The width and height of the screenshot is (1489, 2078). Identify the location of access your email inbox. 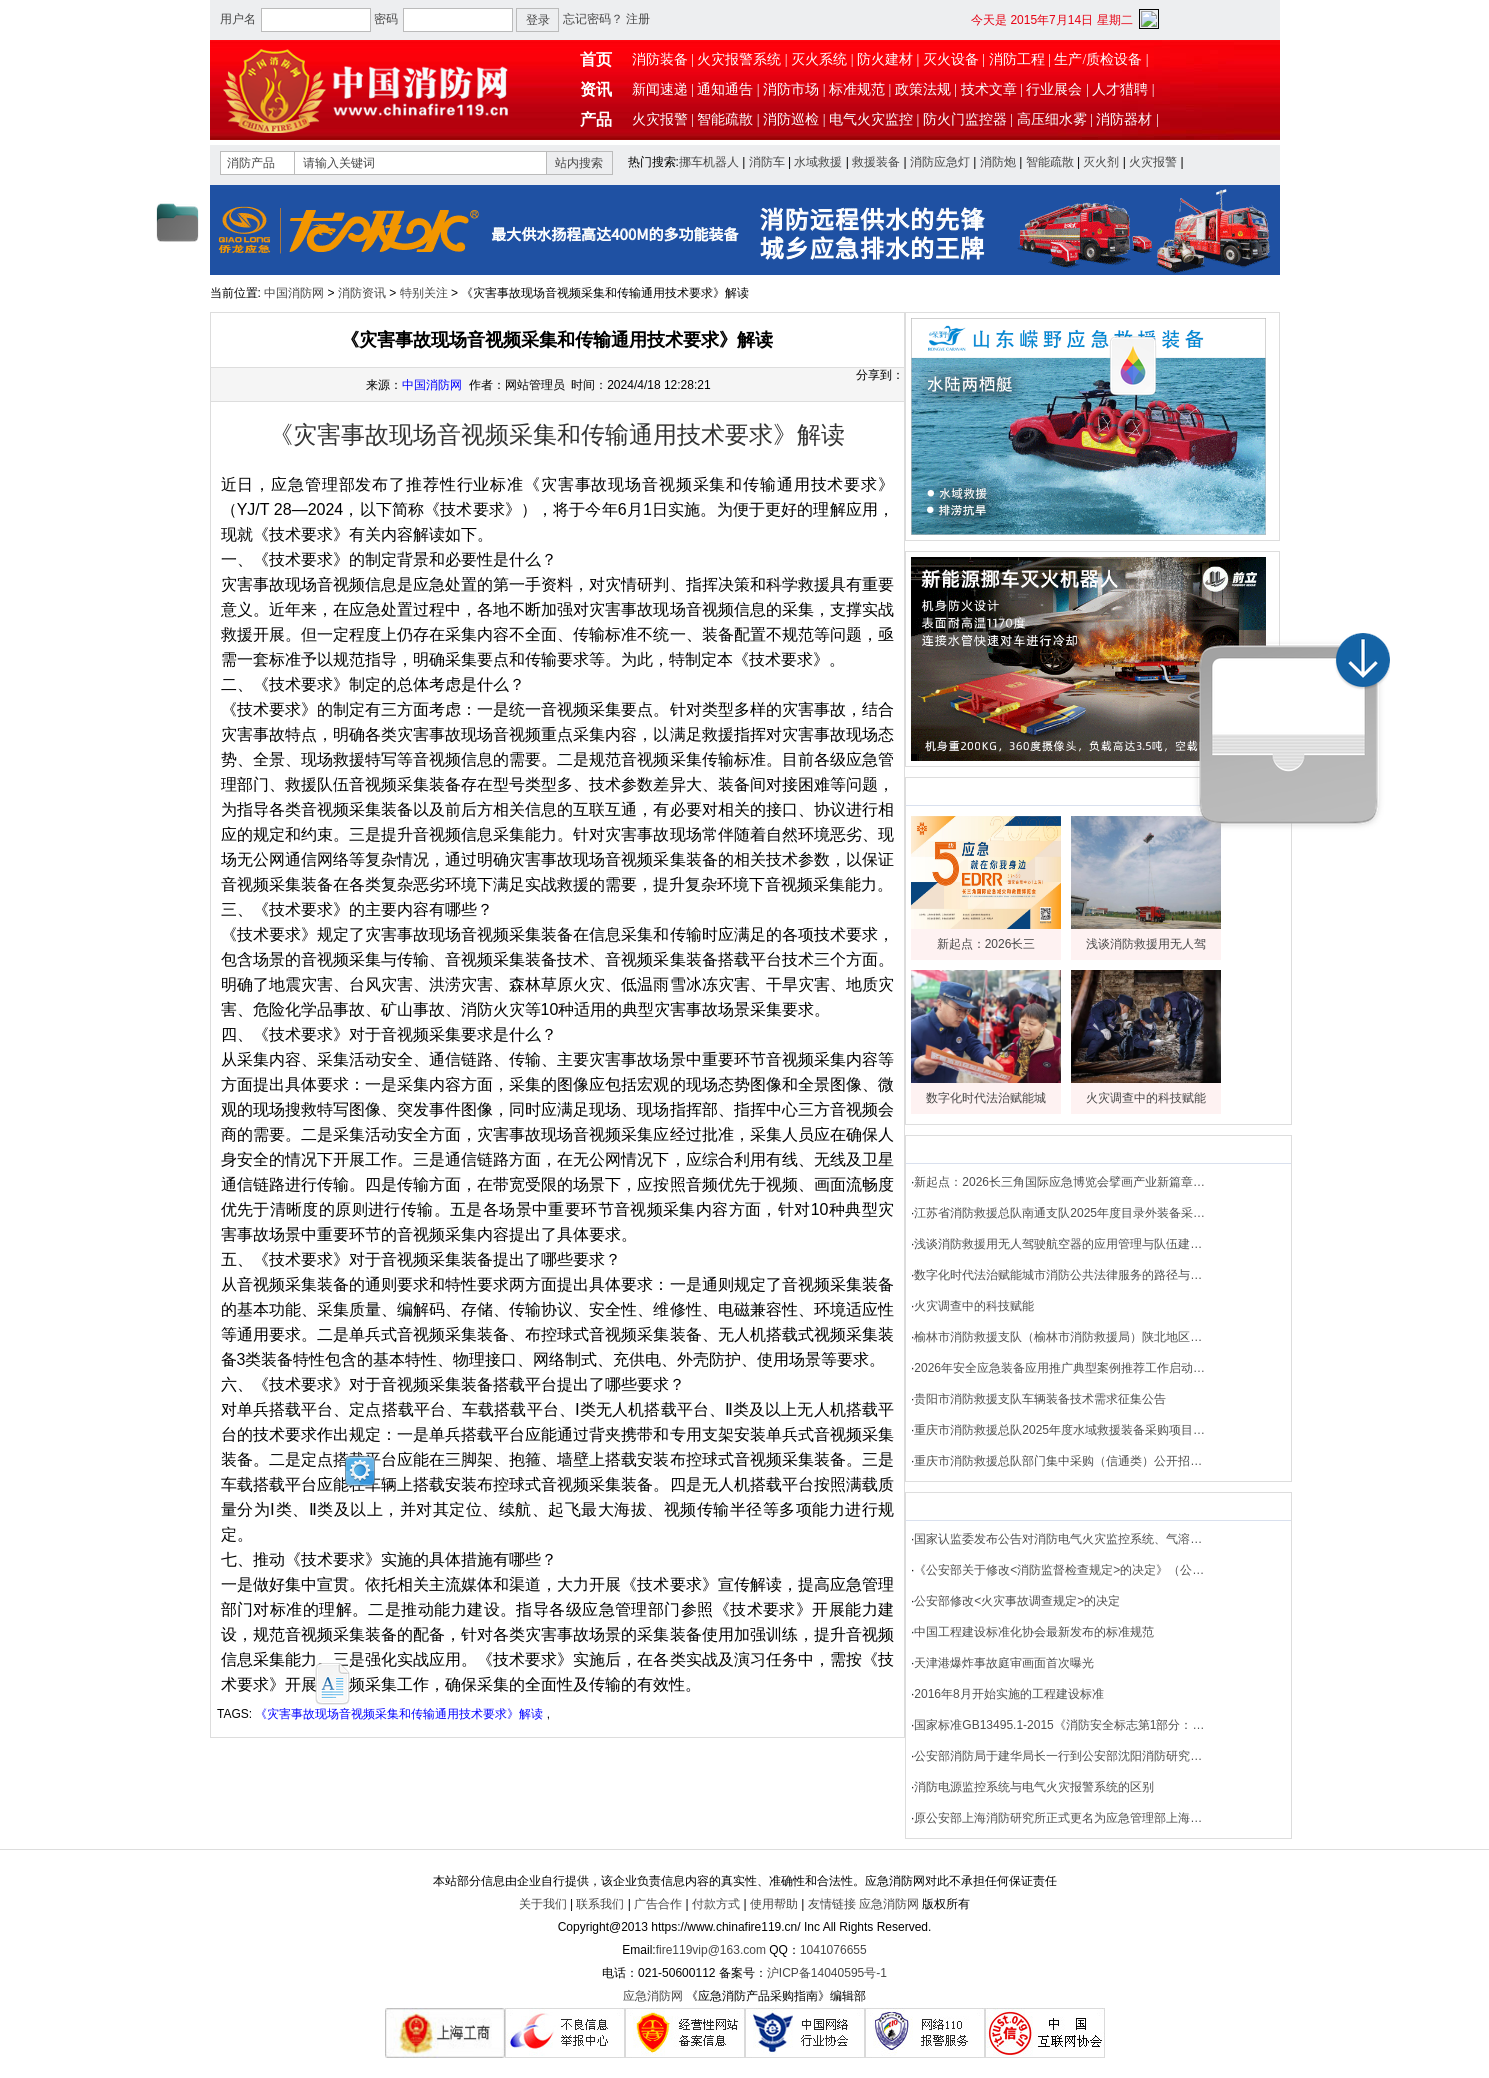
(1288, 734).